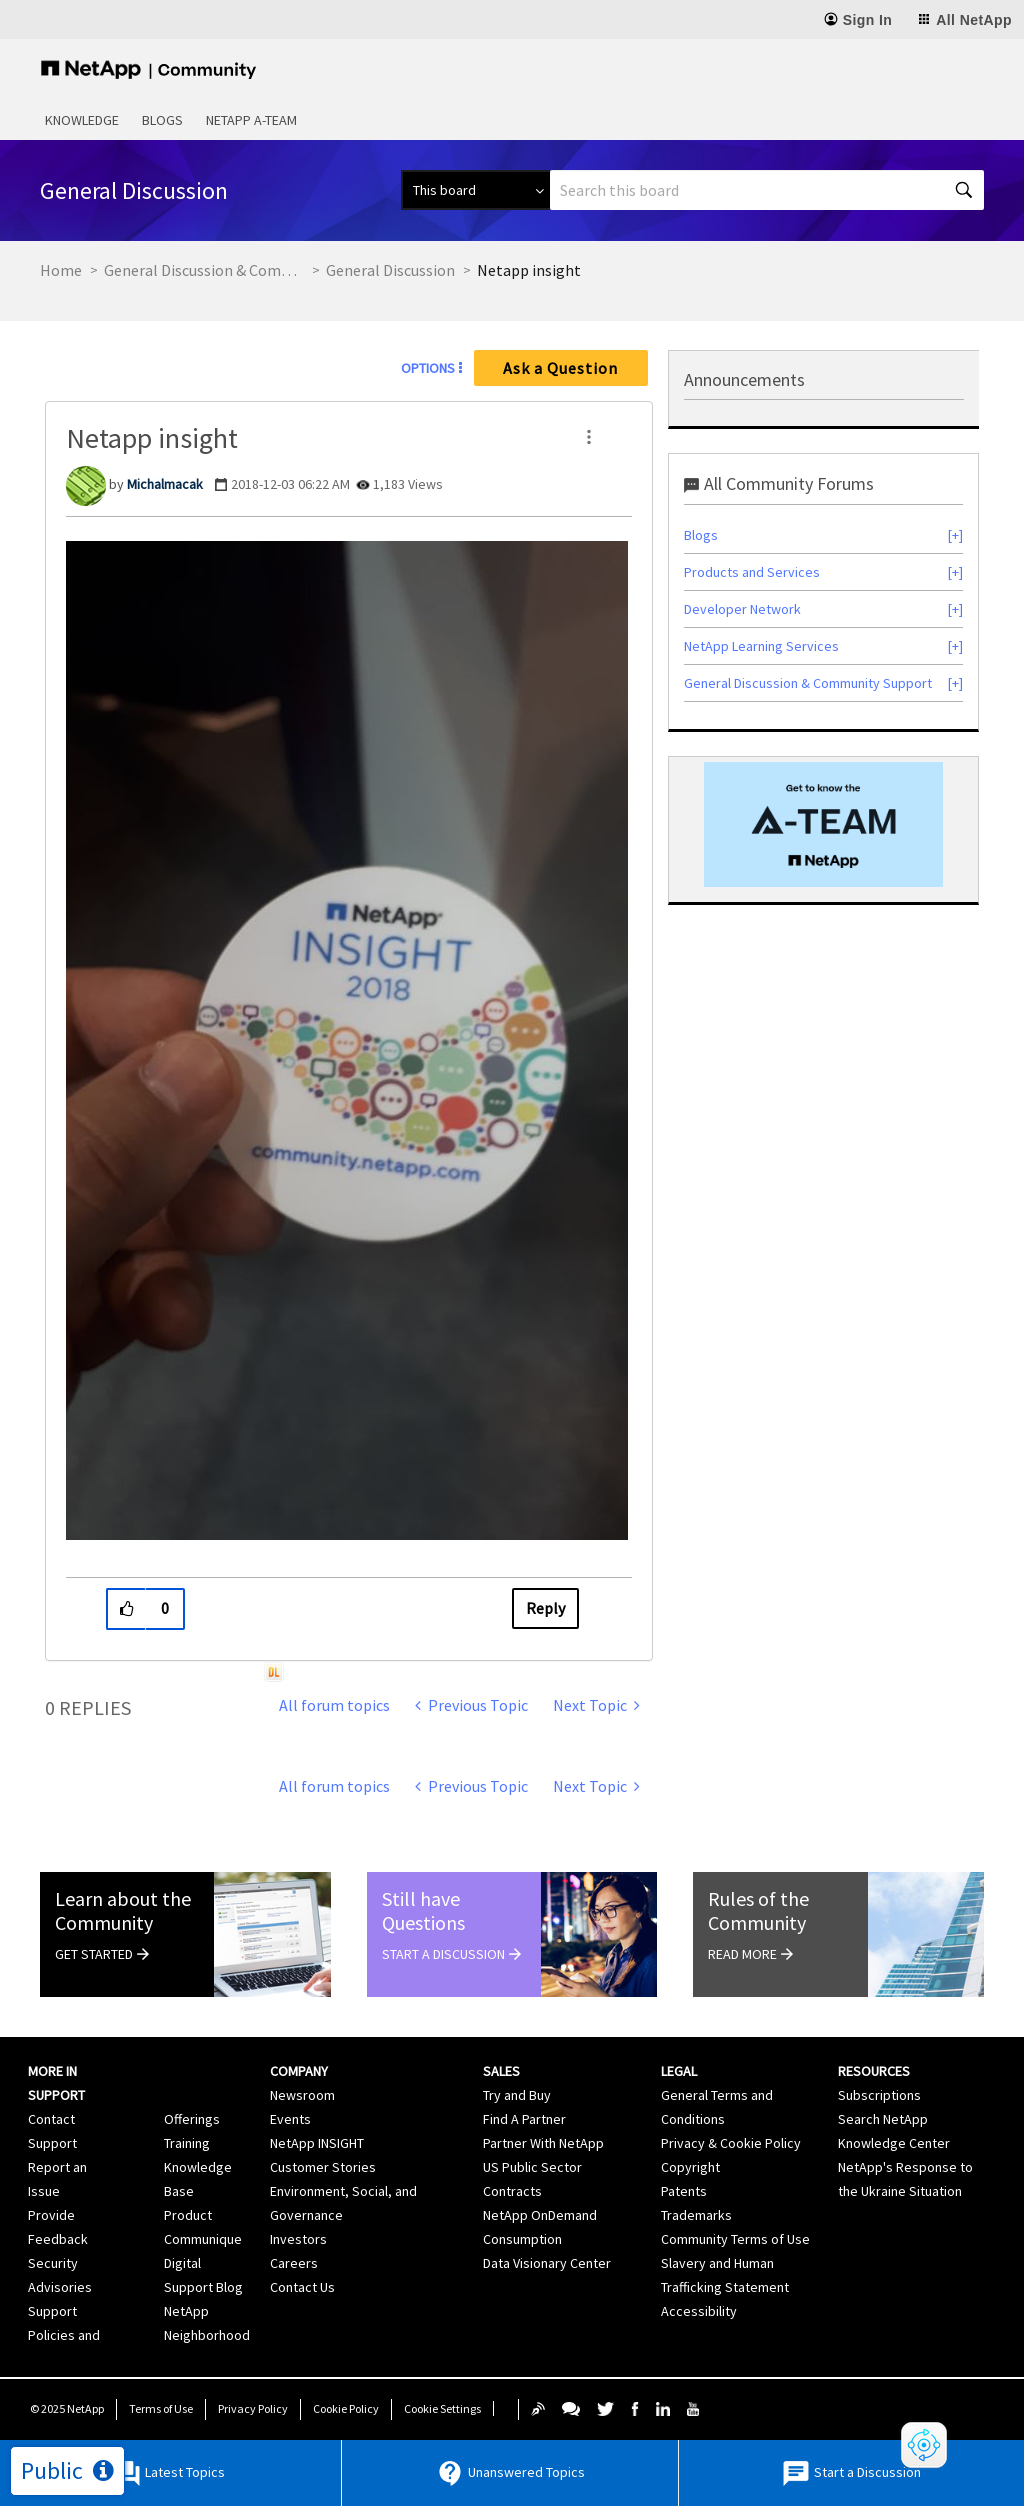 The width and height of the screenshot is (1024, 2506). Describe the element at coordinates (924, 2445) in the screenshot. I see `open coolero cooling system control app` at that location.